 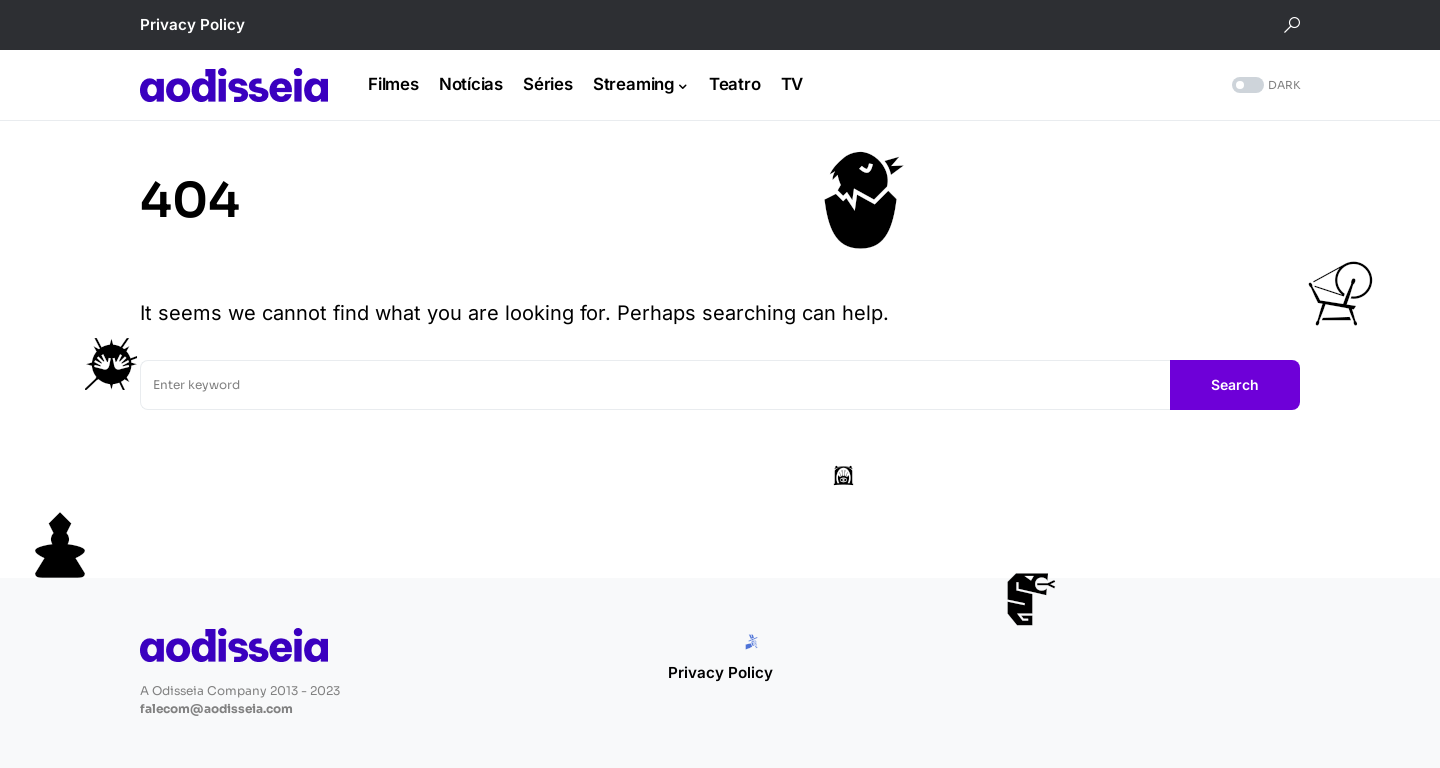 I want to click on initiate attack or combat action, so click(x=753, y=642).